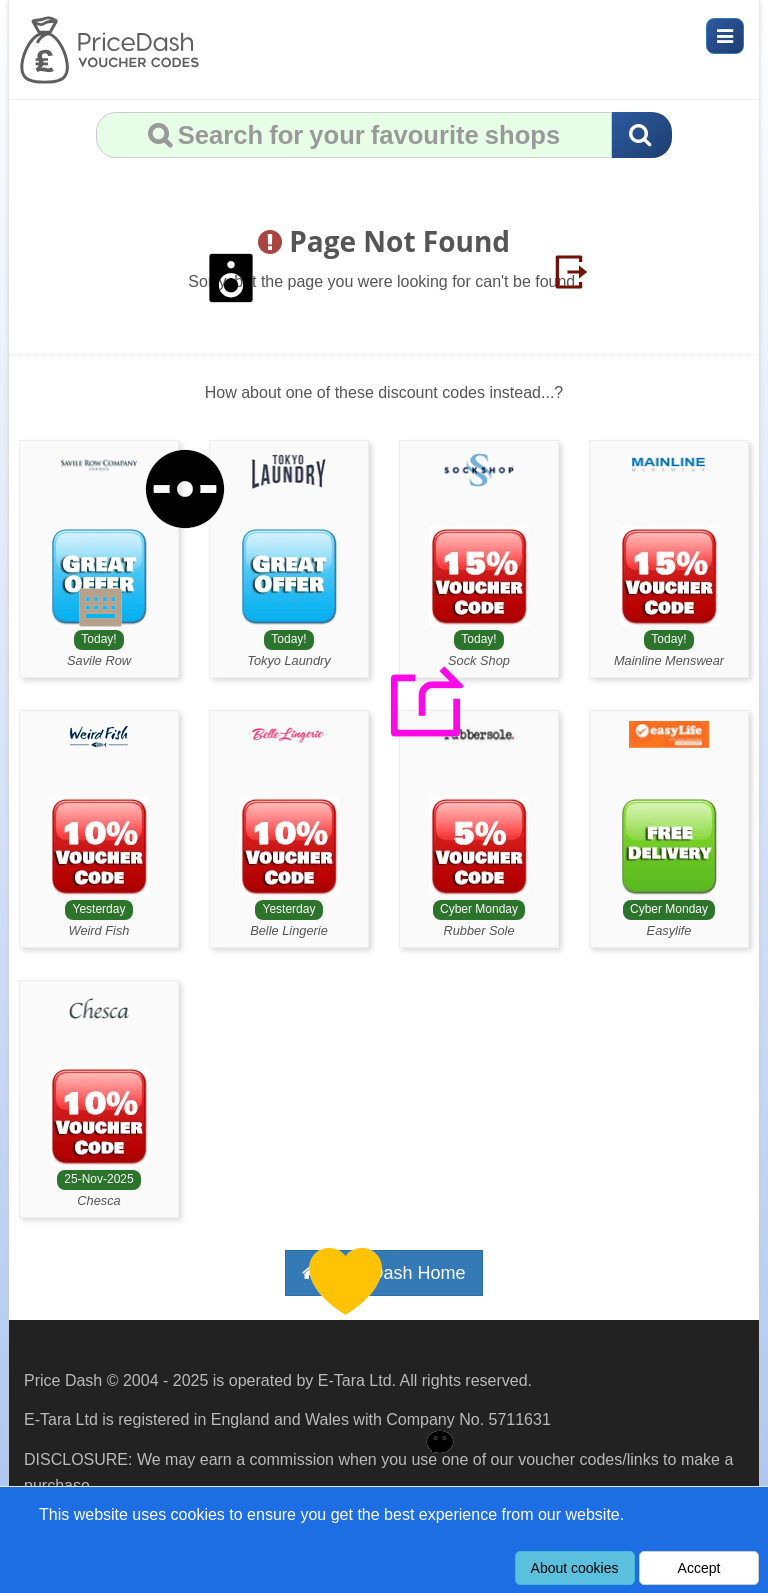 The height and width of the screenshot is (1593, 768). Describe the element at coordinates (440, 1442) in the screenshot. I see `open wechat messaging app` at that location.